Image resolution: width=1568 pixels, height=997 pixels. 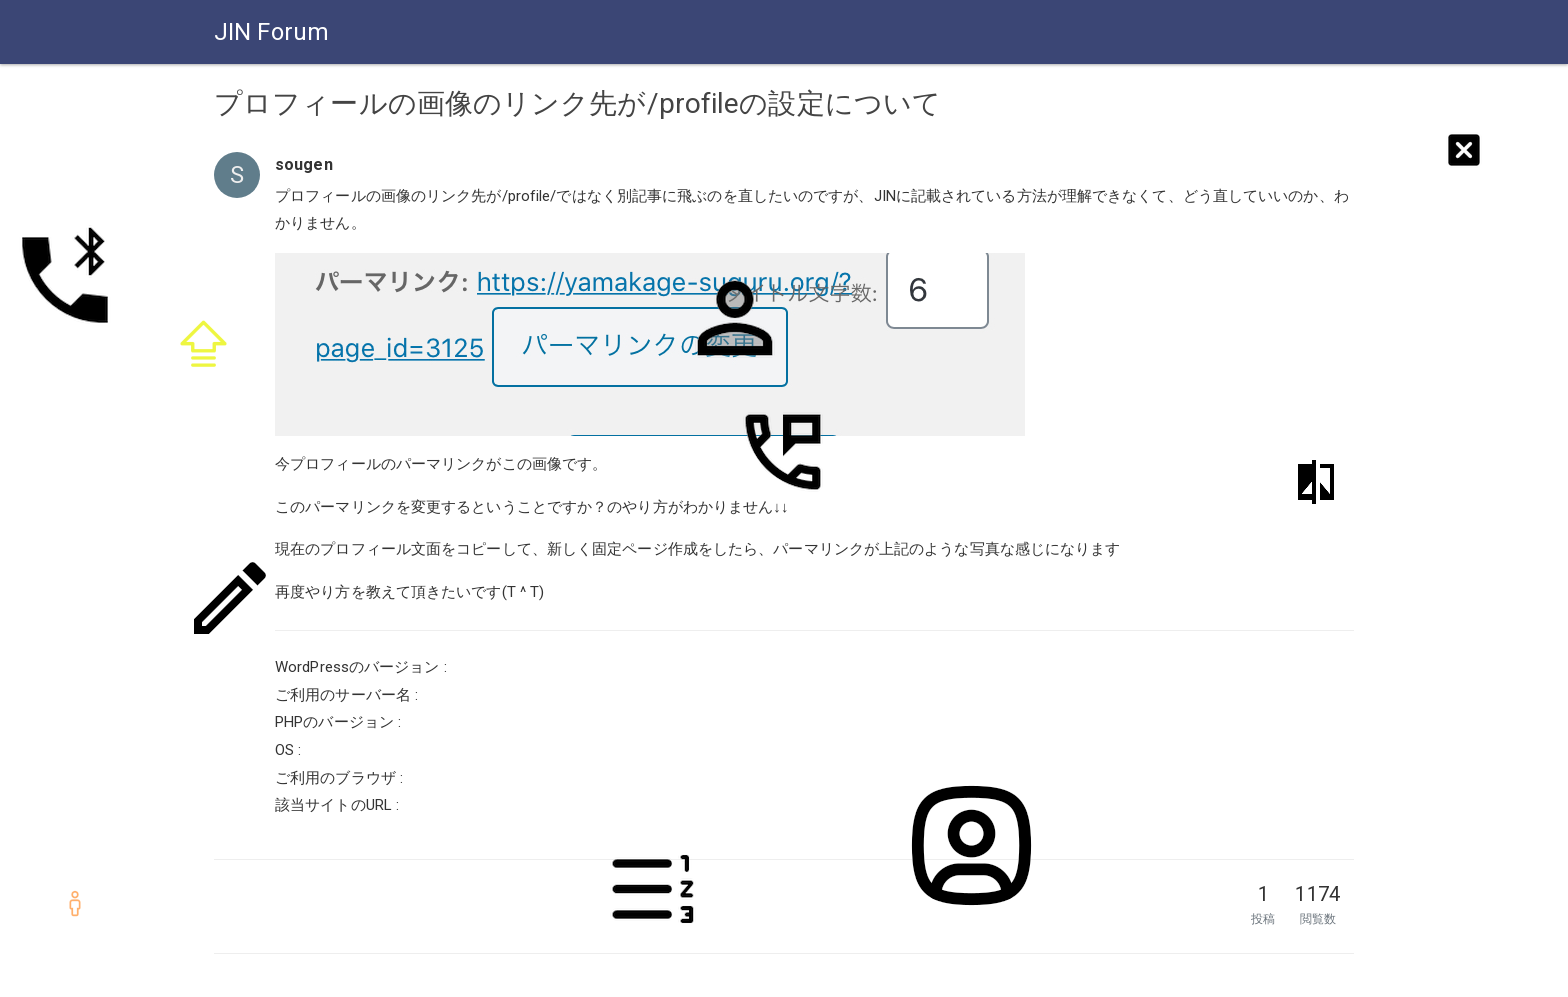 What do you see at coordinates (203, 345) in the screenshot?
I see `upload file or content` at bounding box center [203, 345].